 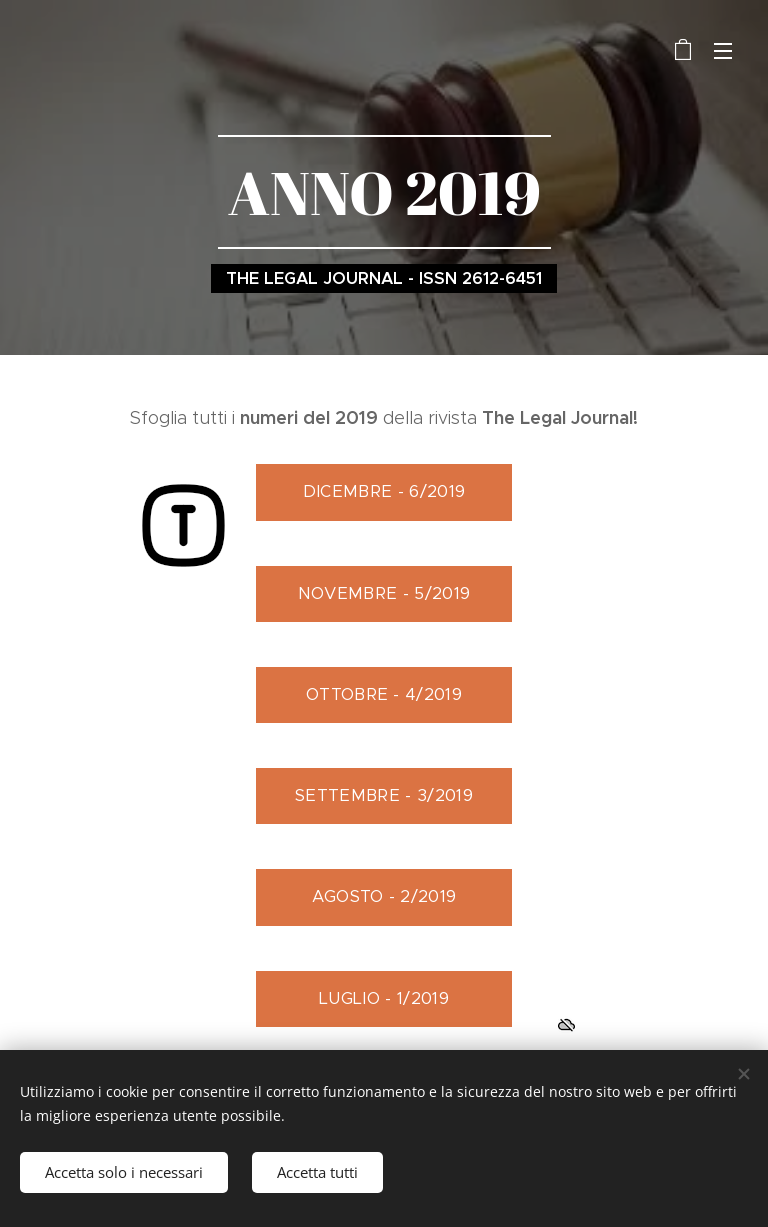 I want to click on indicates no cloud connection available, so click(x=566, y=1024).